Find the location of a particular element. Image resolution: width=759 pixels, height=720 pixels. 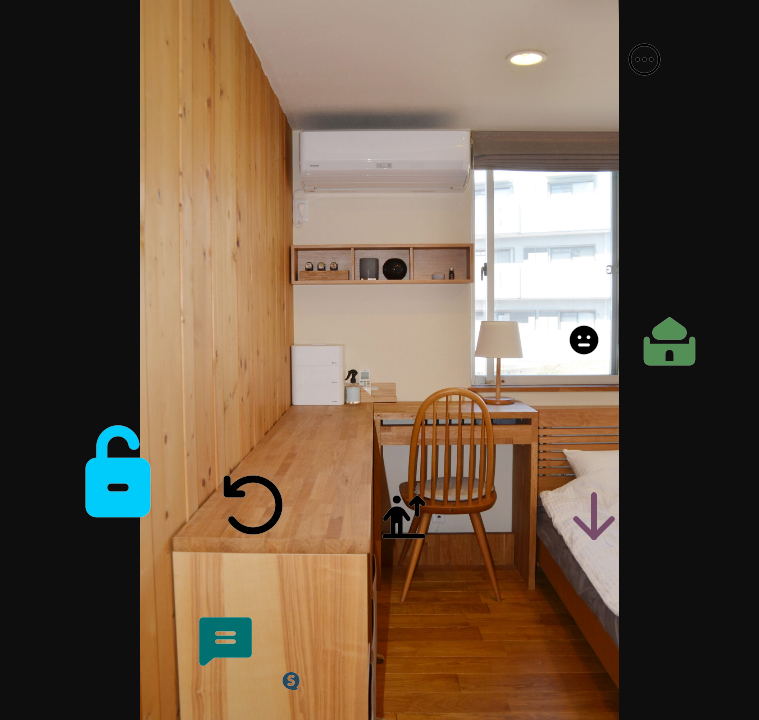

upload user profile or data is located at coordinates (404, 517).